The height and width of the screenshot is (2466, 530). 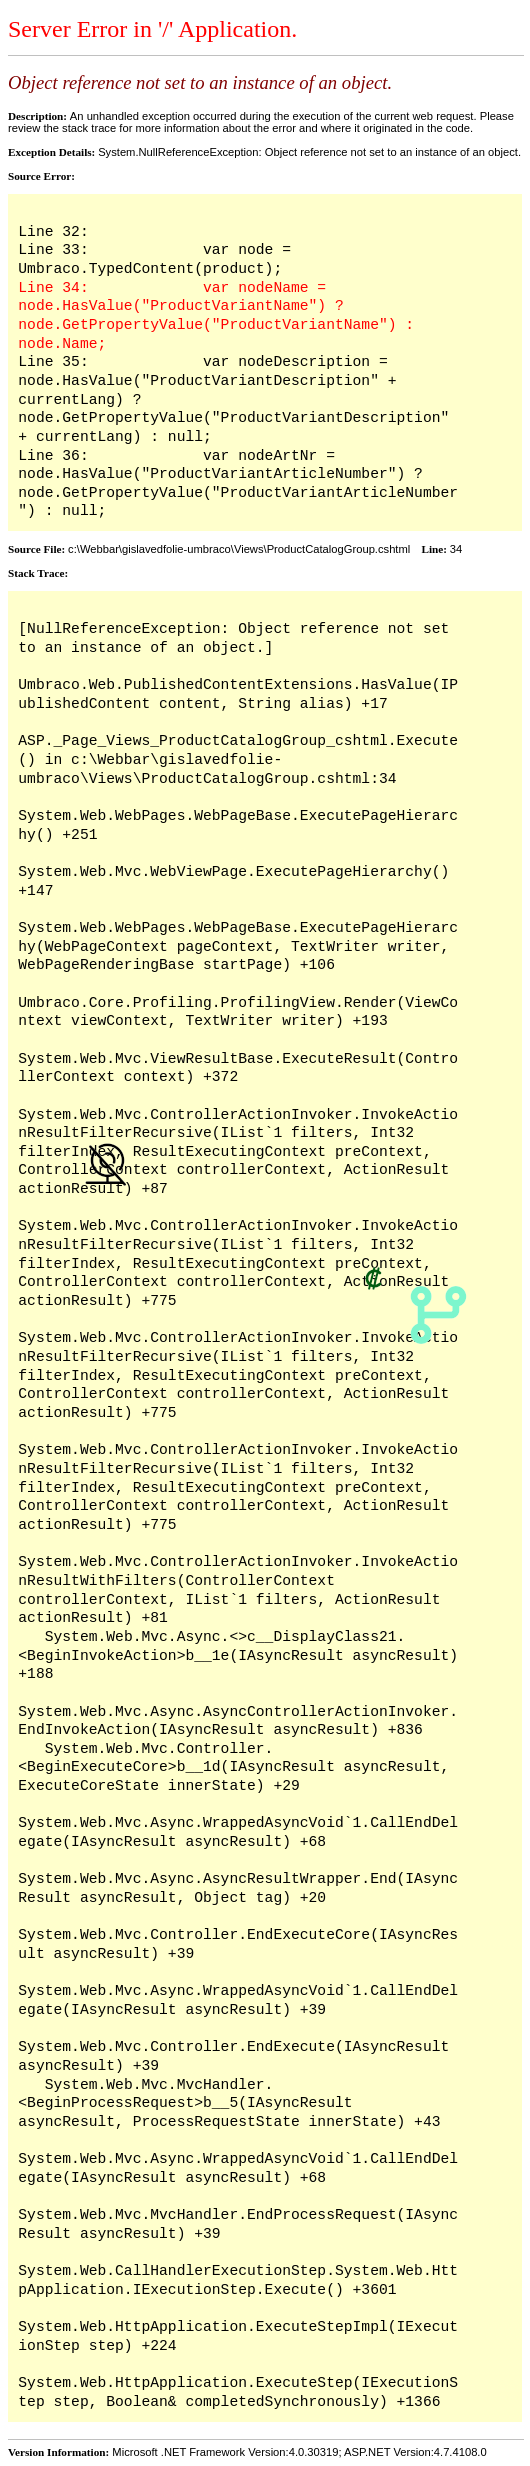 What do you see at coordinates (373, 1278) in the screenshot?
I see `indicates Costa Rican colón currency` at bounding box center [373, 1278].